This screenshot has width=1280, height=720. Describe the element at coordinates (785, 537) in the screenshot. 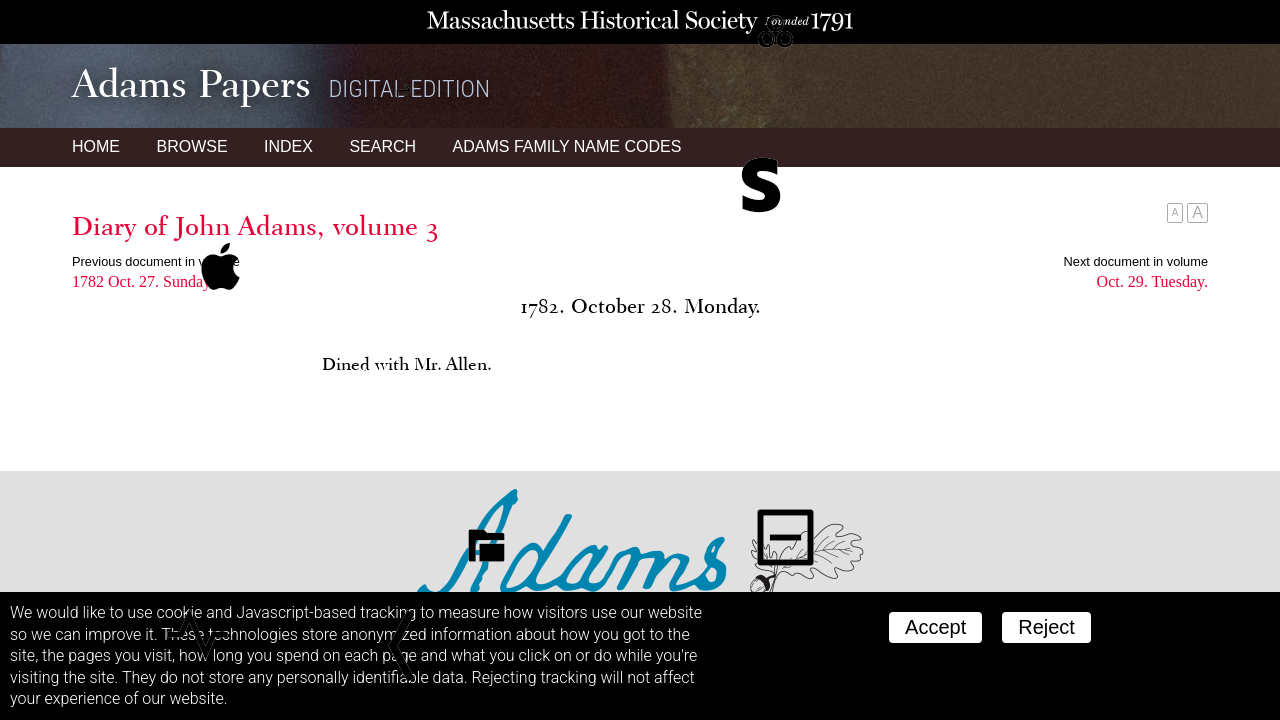

I see `indicates a partially selected state in a list` at that location.